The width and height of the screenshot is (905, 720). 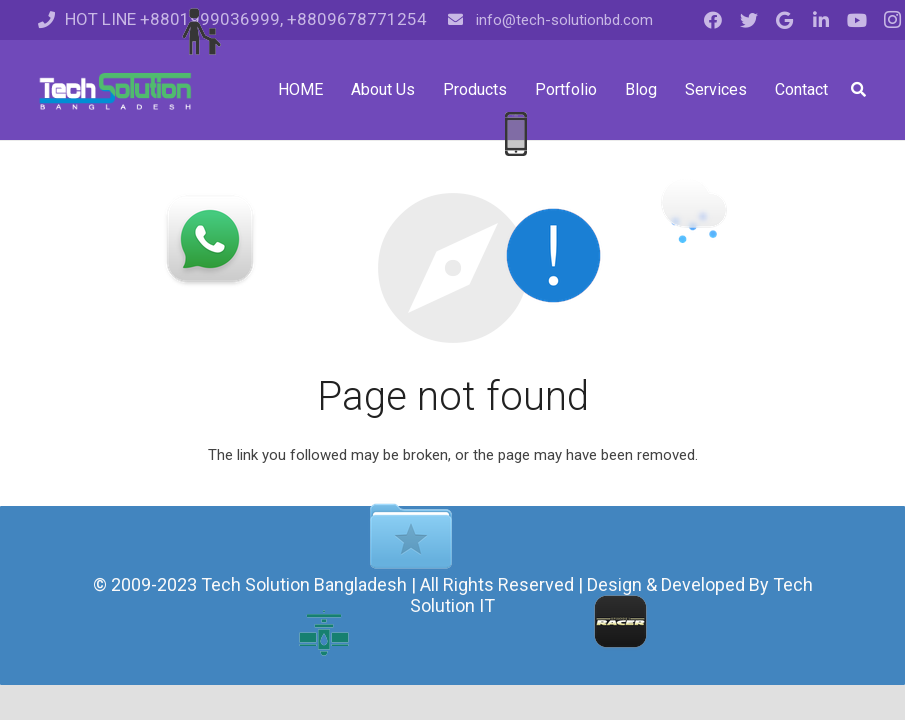 What do you see at coordinates (324, 633) in the screenshot?
I see `adjust water or gas flow settings` at bounding box center [324, 633].